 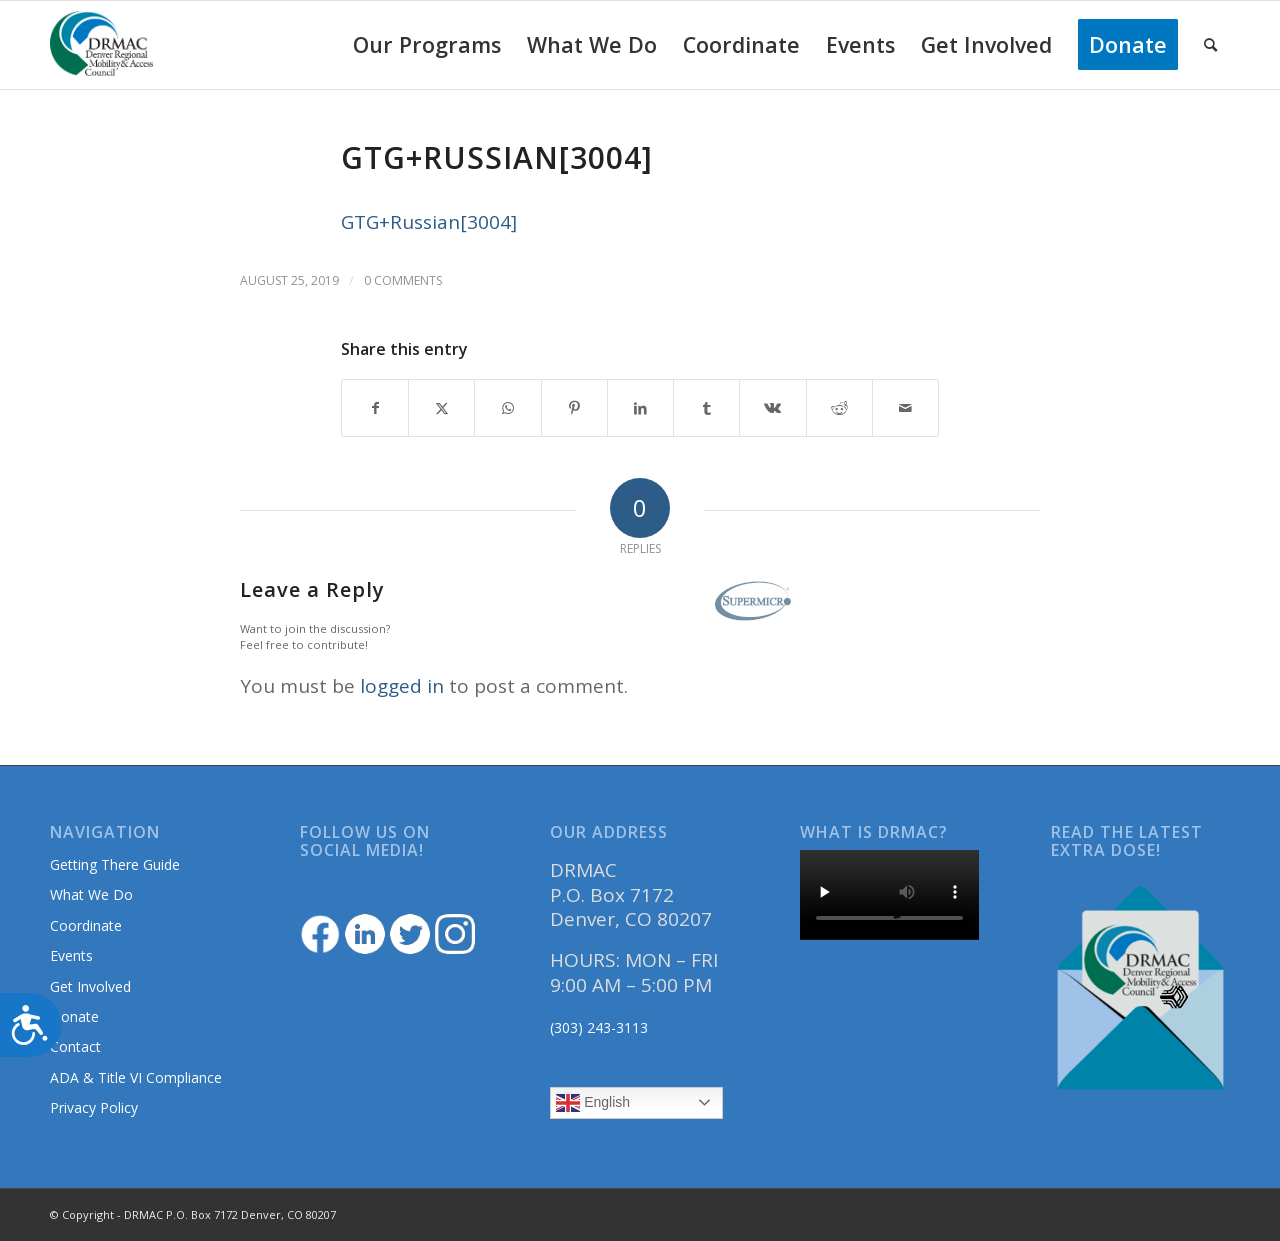 I want to click on pm2 process manager logo, so click(x=1174, y=997).